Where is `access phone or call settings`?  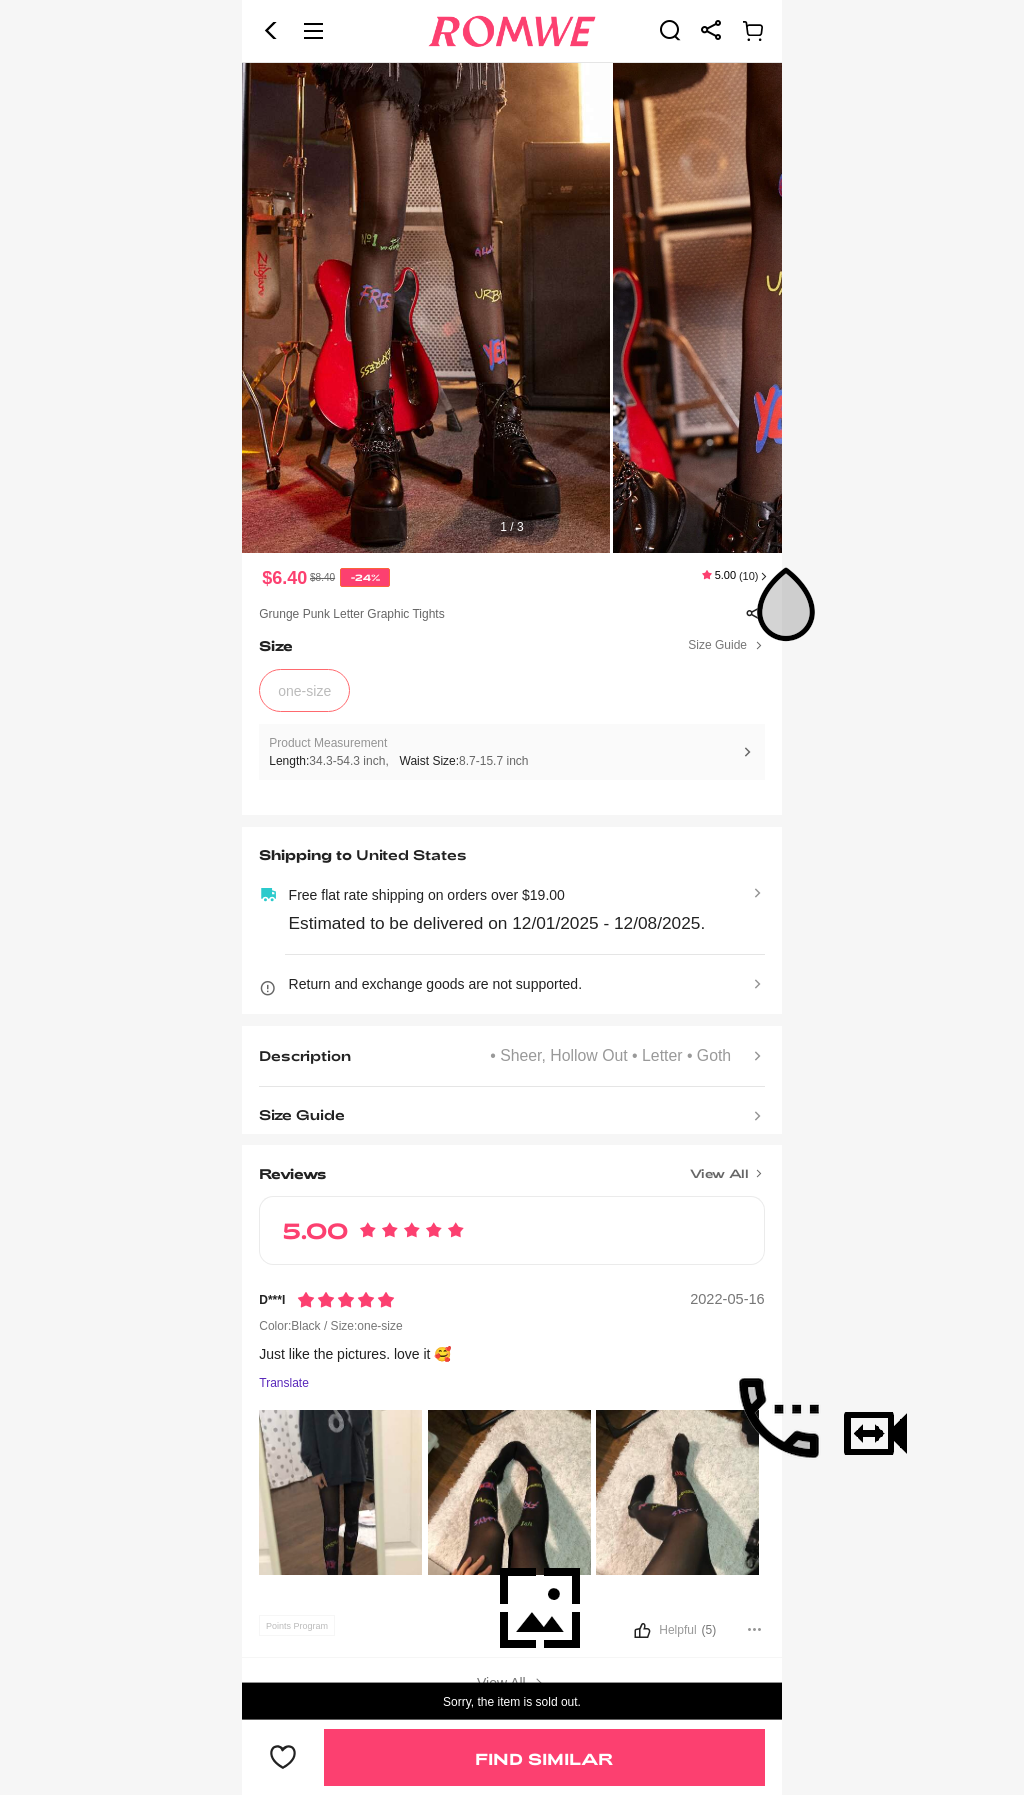 access phone or call settings is located at coordinates (779, 1418).